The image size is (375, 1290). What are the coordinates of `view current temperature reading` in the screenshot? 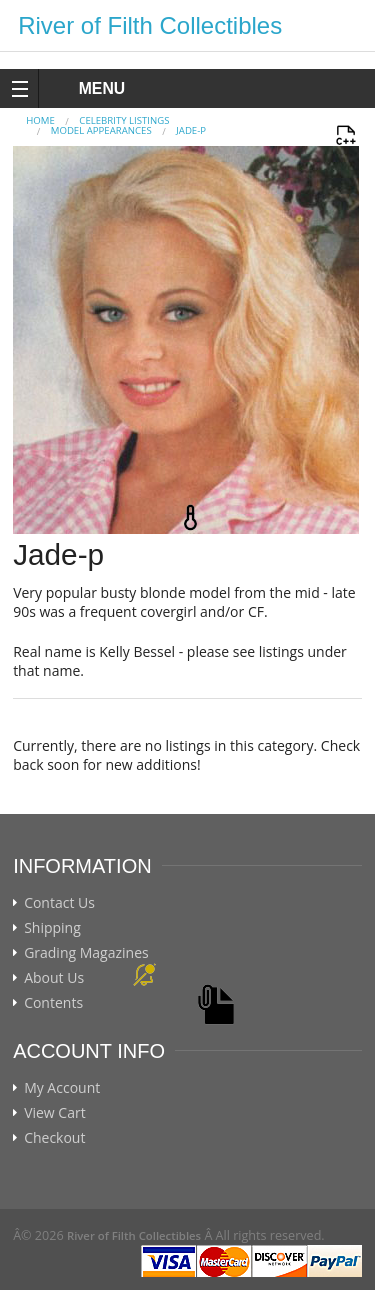 It's located at (190, 517).